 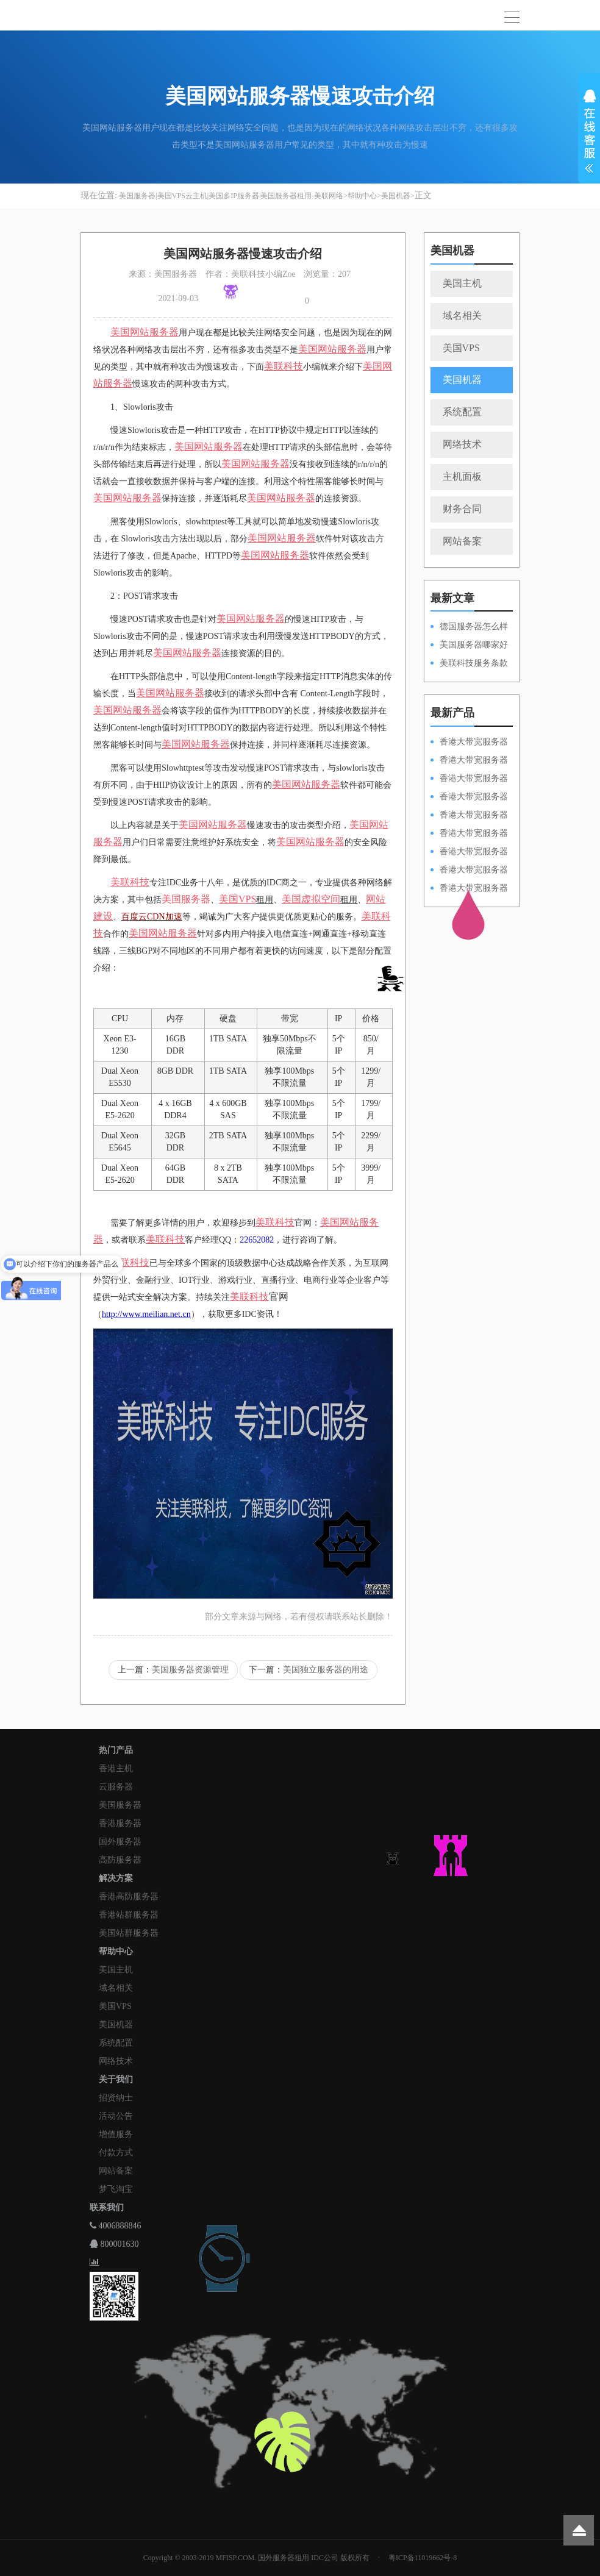 What do you see at coordinates (393, 1858) in the screenshot?
I see `equip armor or cape to character` at bounding box center [393, 1858].